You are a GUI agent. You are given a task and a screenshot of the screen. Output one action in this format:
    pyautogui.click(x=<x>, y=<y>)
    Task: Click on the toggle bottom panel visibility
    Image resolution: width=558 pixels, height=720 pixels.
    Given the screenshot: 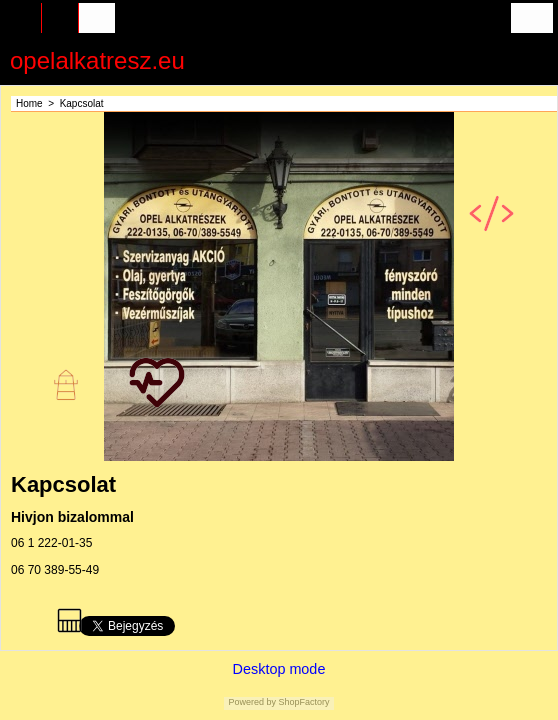 What is the action you would take?
    pyautogui.click(x=69, y=620)
    